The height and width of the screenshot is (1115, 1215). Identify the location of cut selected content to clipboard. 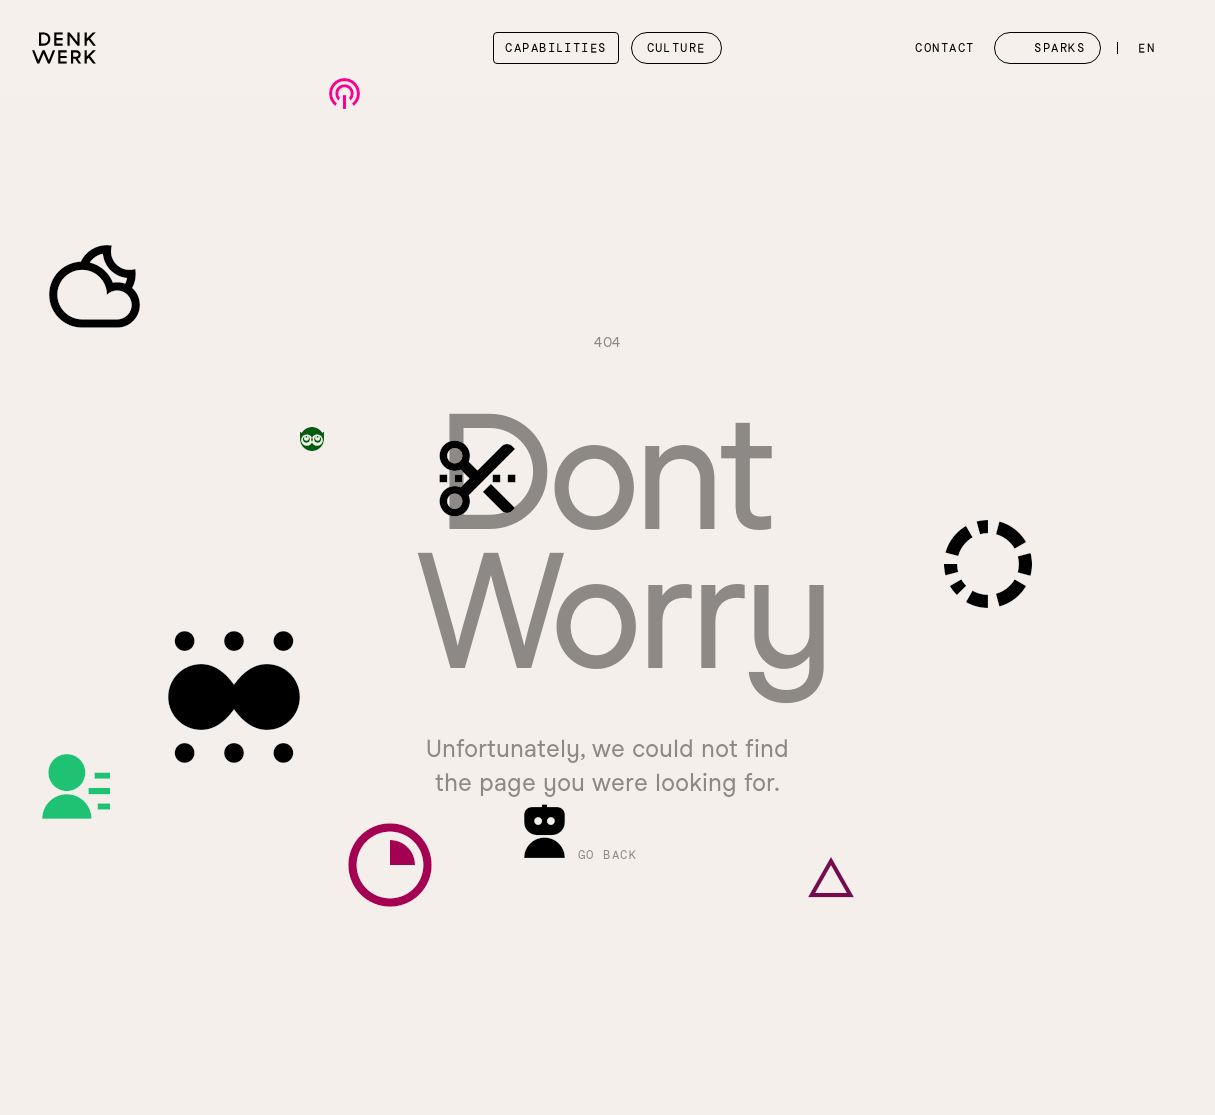
(477, 478).